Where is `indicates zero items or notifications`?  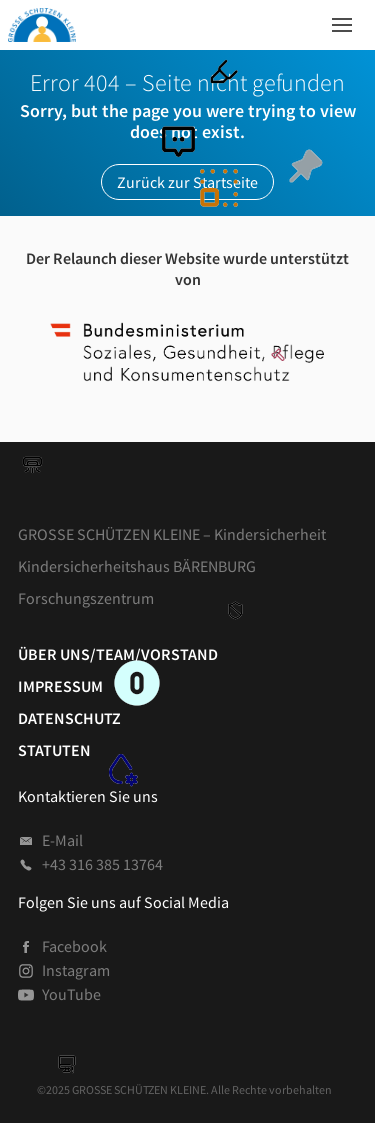
indicates zero items or notifications is located at coordinates (137, 683).